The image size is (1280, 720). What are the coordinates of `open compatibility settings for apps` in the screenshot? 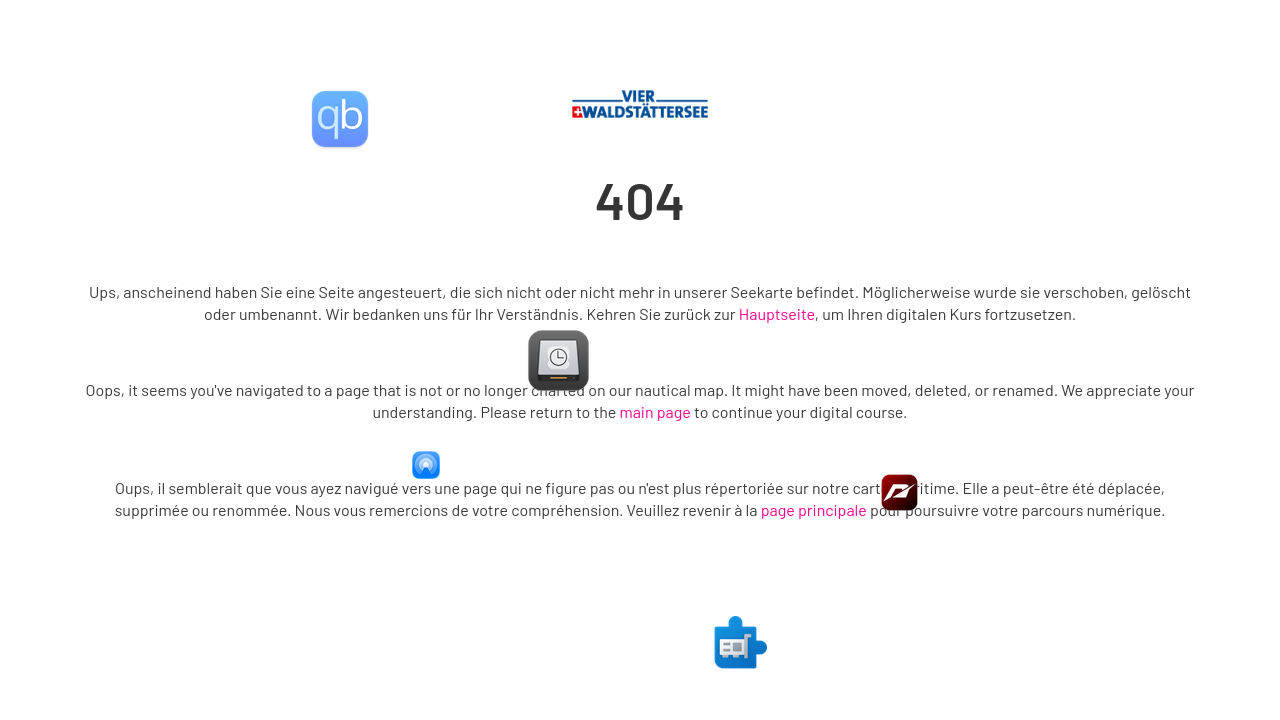 It's located at (739, 644).